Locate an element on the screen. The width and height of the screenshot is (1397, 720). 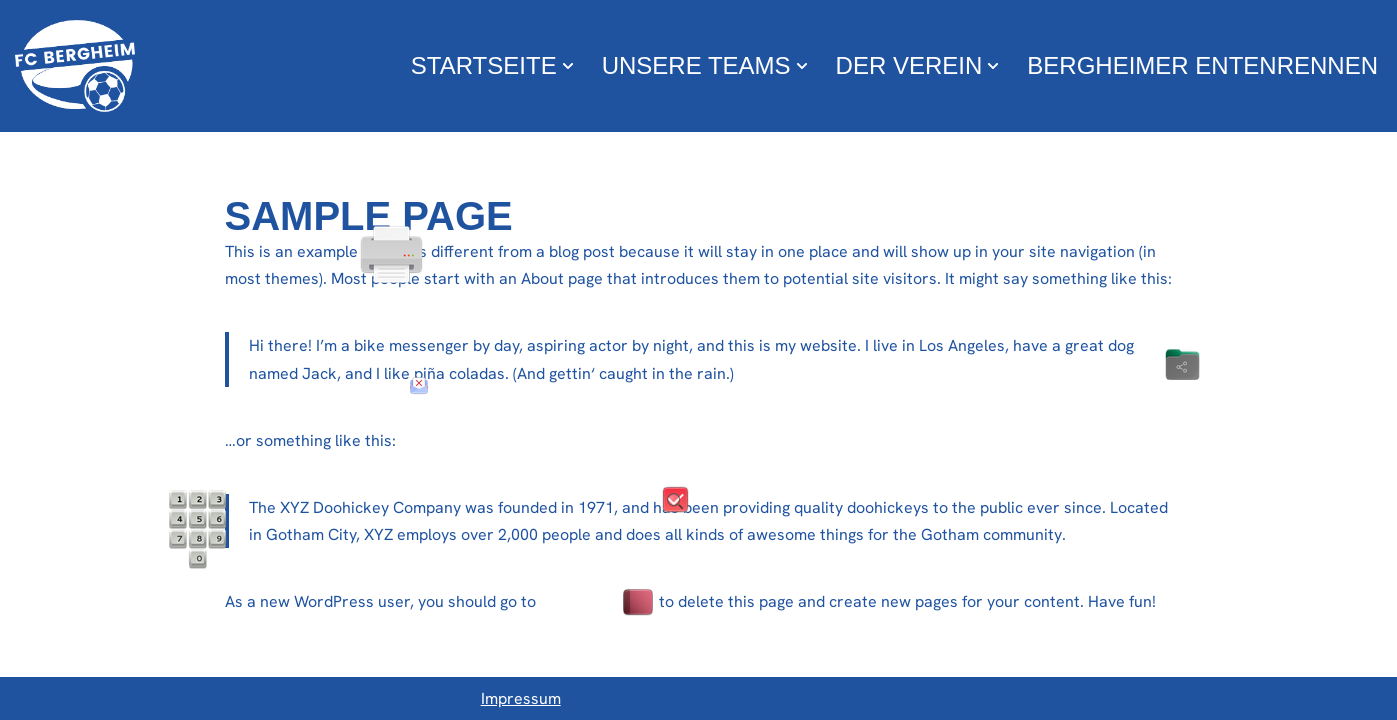
open dconf editor application is located at coordinates (675, 499).